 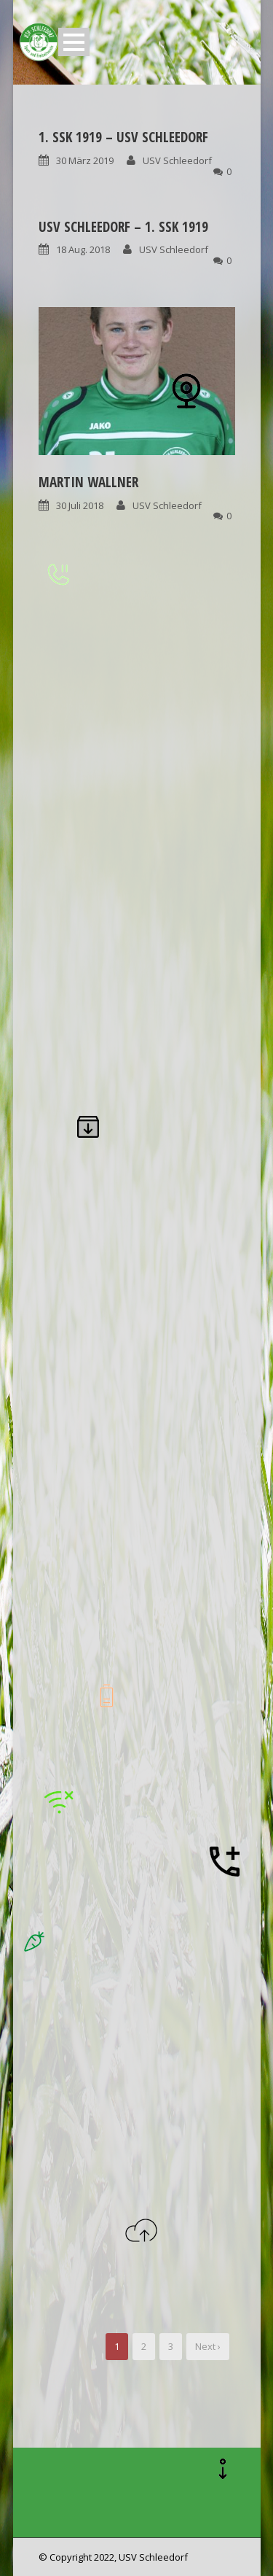 I want to click on browse vegetable or produce category, so click(x=33, y=1941).